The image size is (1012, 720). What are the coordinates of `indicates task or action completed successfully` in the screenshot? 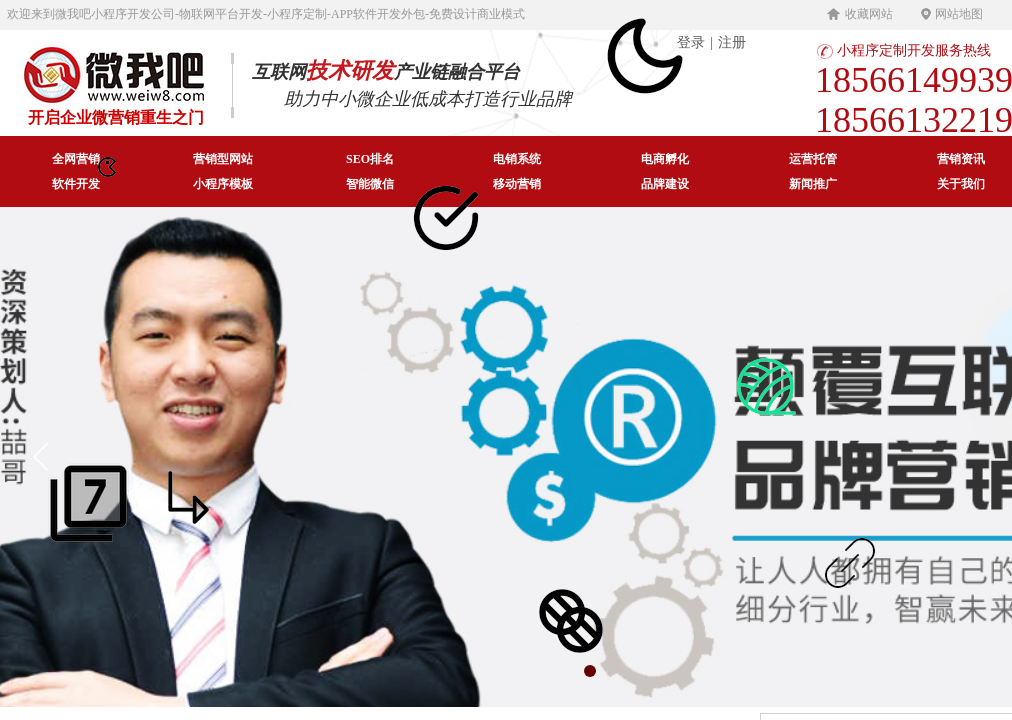 It's located at (446, 218).